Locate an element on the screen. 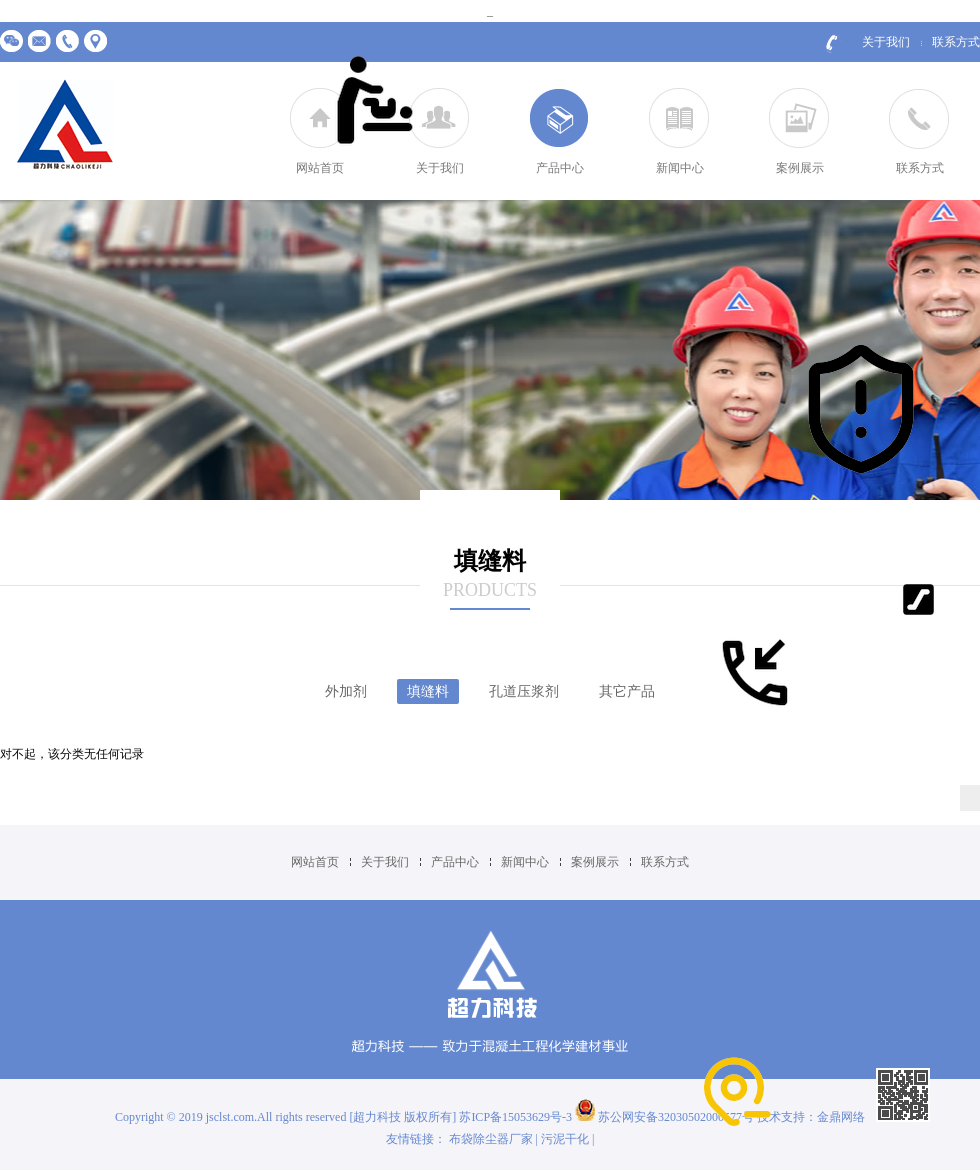 This screenshot has width=980, height=1172. indicates baby changing station nearby is located at coordinates (375, 102).